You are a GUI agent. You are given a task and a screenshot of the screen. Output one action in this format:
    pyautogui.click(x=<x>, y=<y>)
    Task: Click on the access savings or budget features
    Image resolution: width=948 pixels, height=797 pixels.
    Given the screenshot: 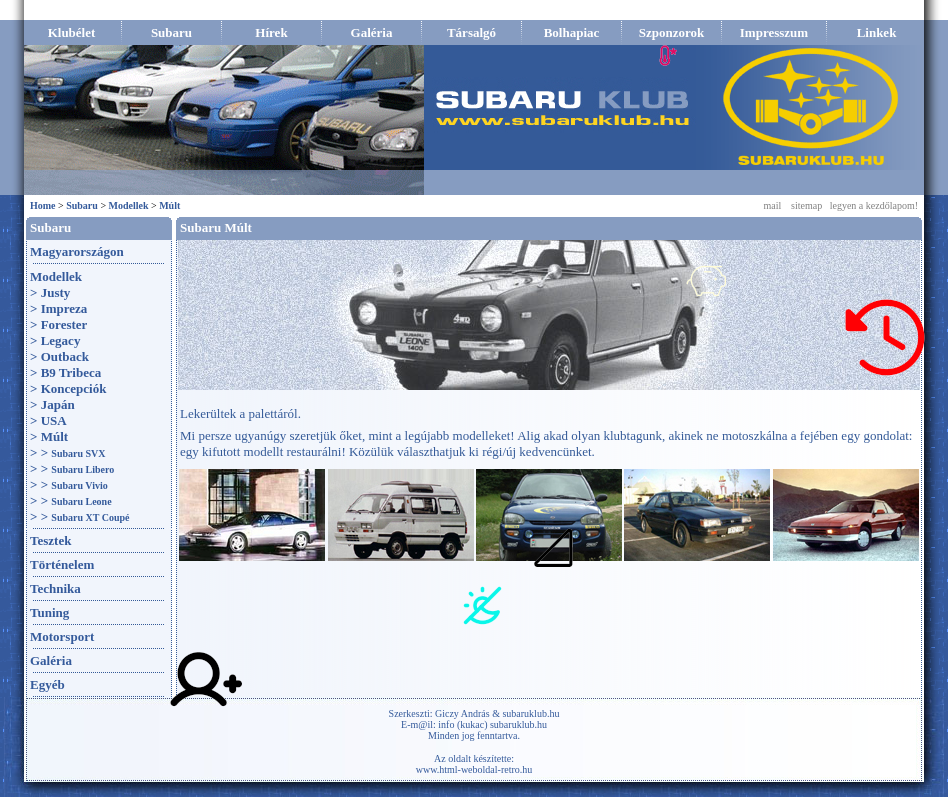 What is the action you would take?
    pyautogui.click(x=707, y=281)
    